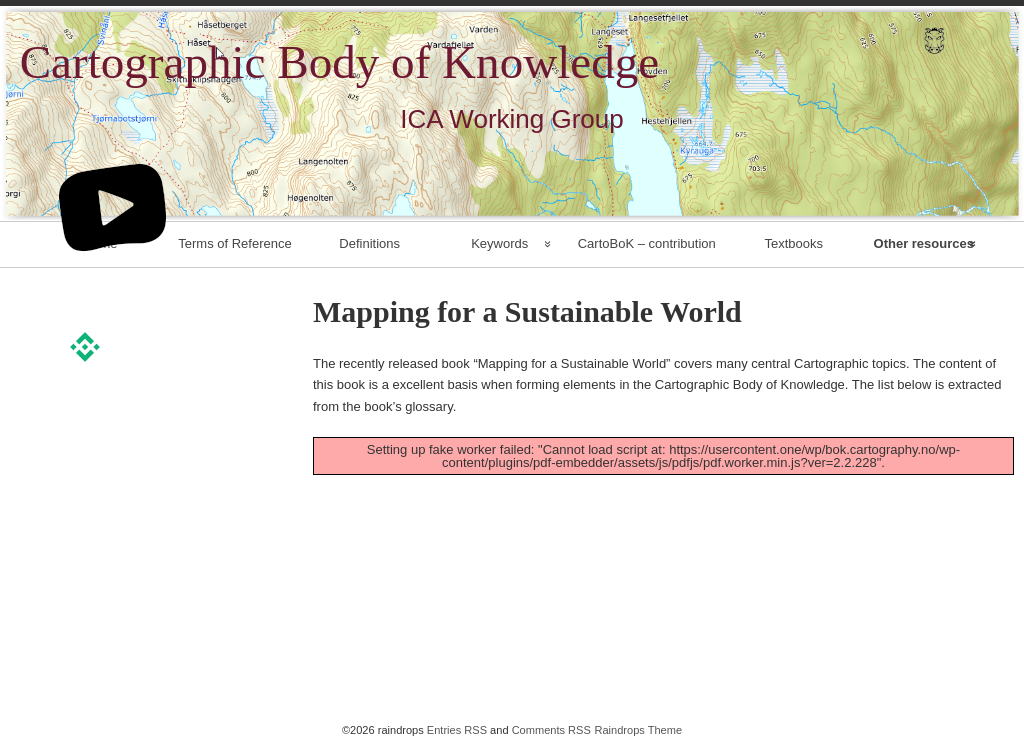 The height and width of the screenshot is (740, 1024). I want to click on open YouTube Kids app, so click(112, 207).